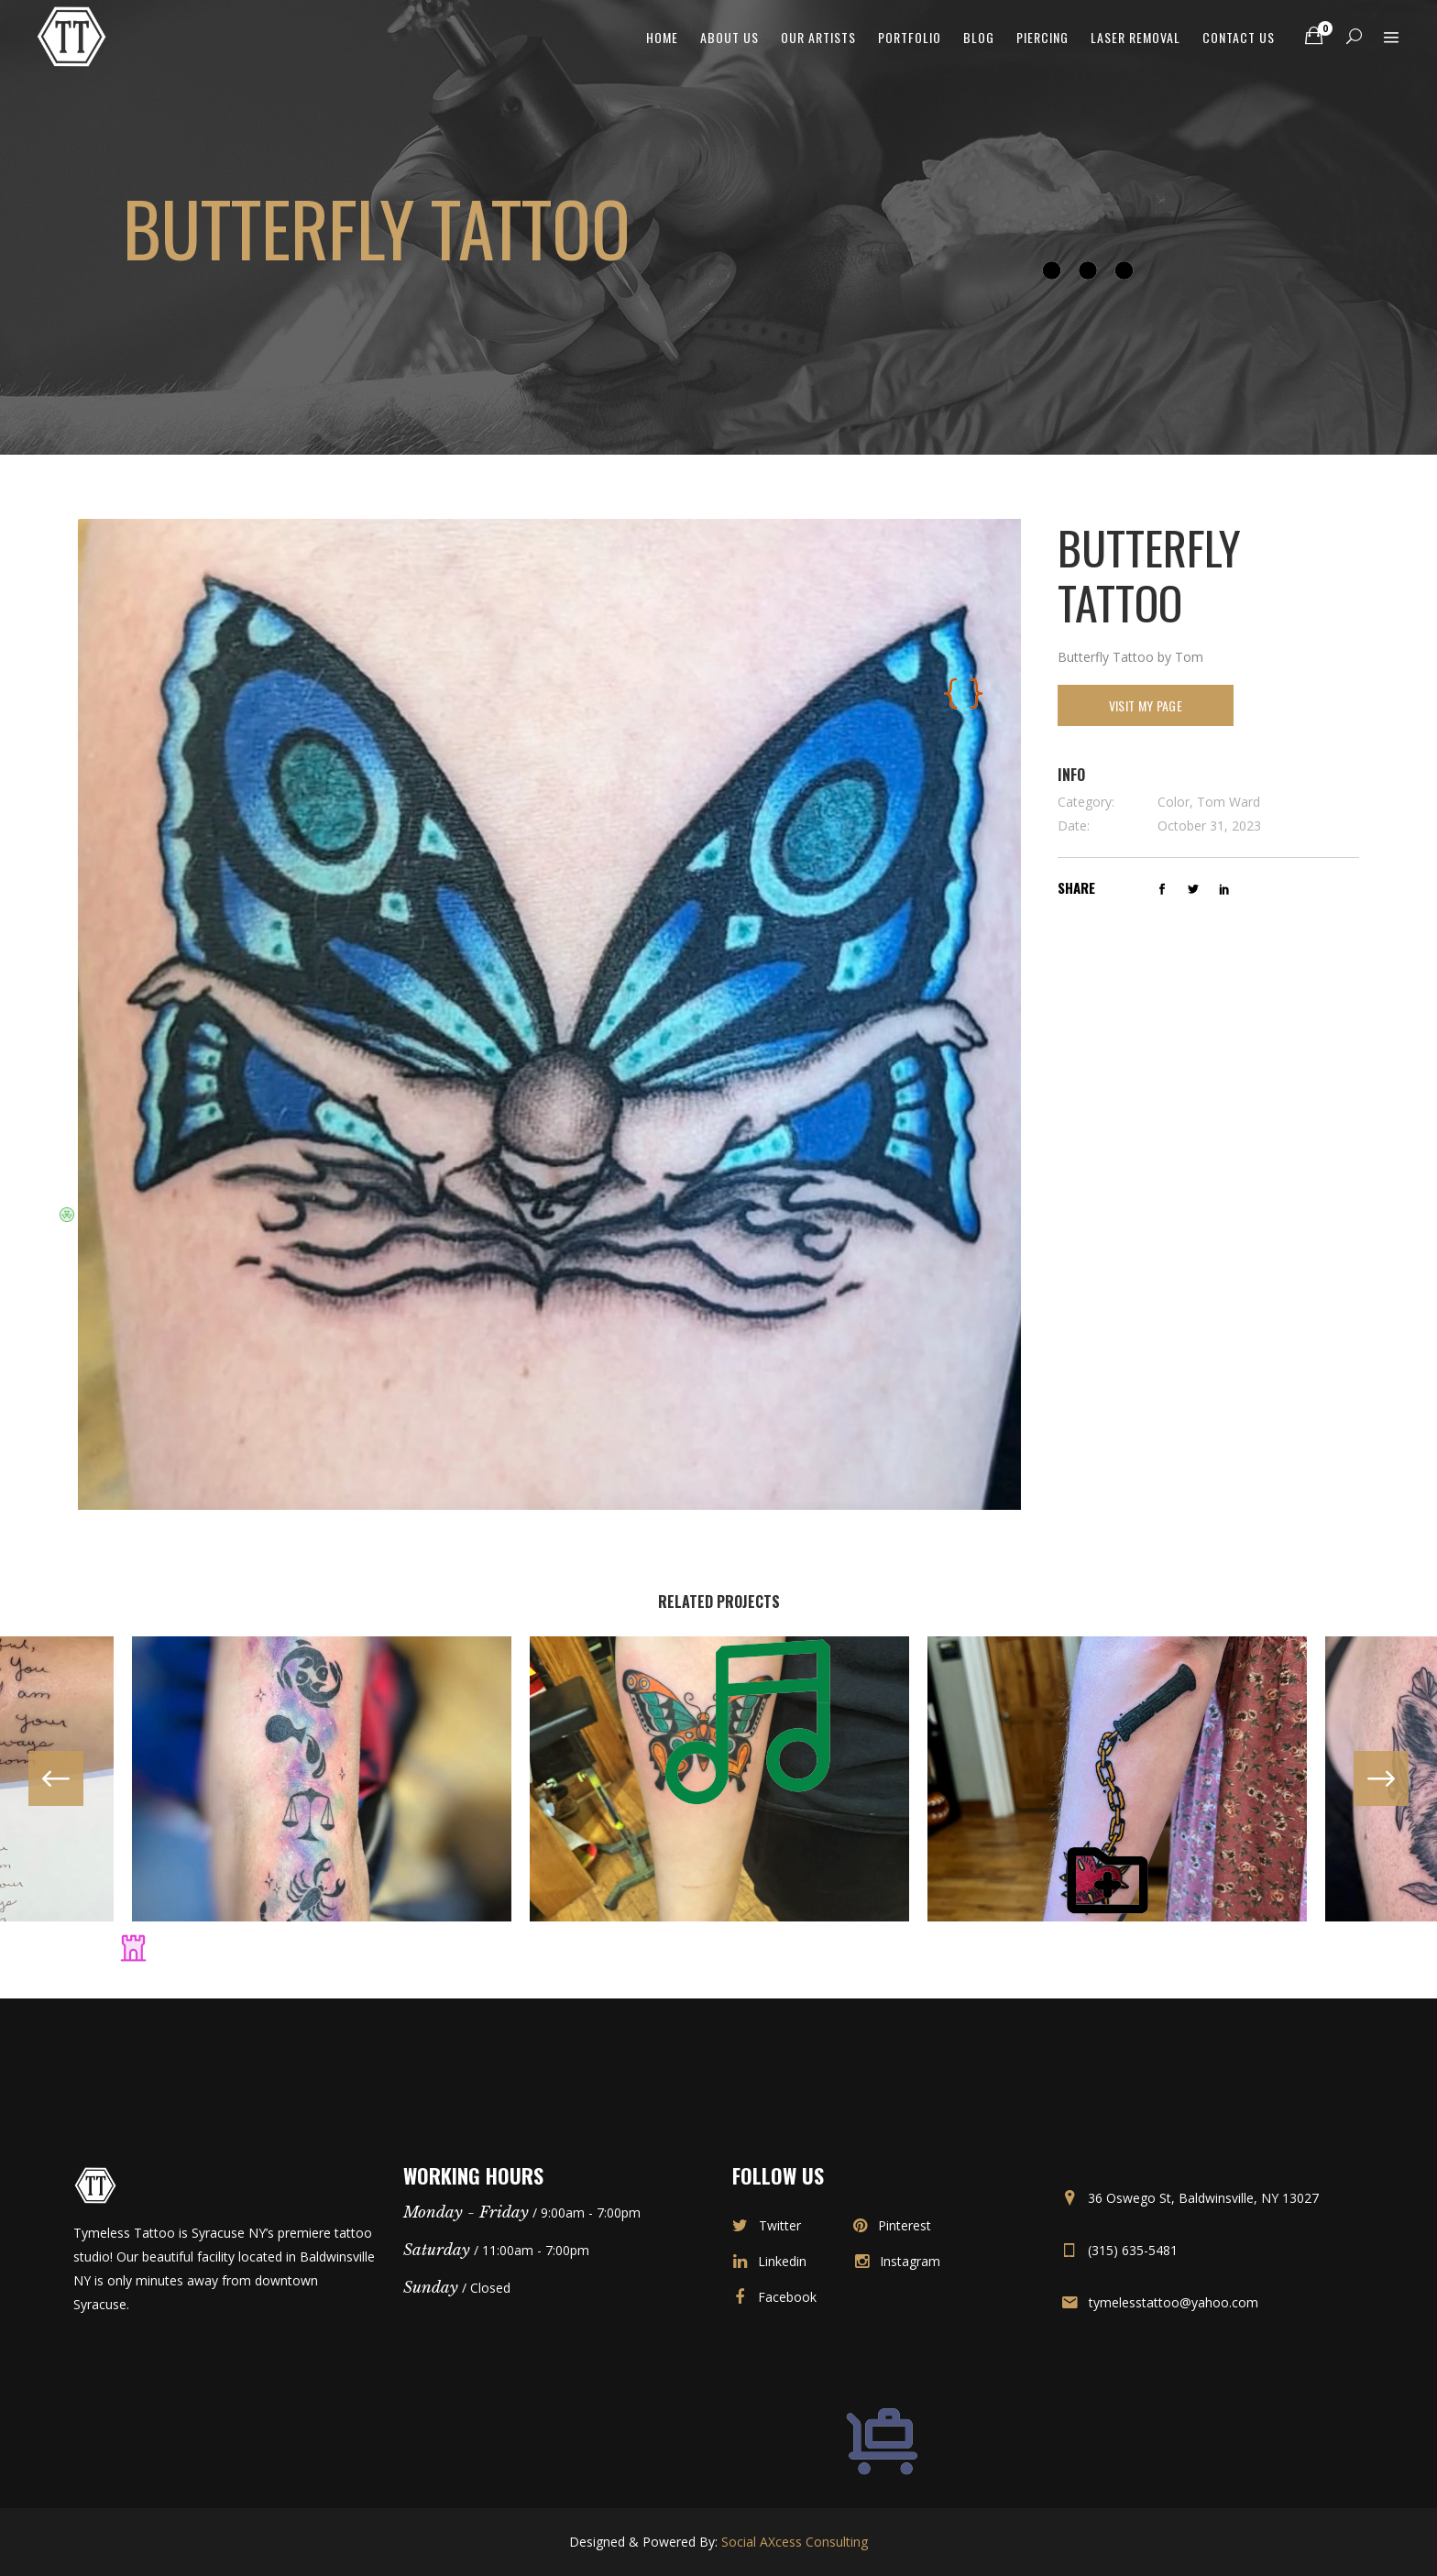 This screenshot has width=1437, height=2576. I want to click on create a new folder, so click(1107, 1878).